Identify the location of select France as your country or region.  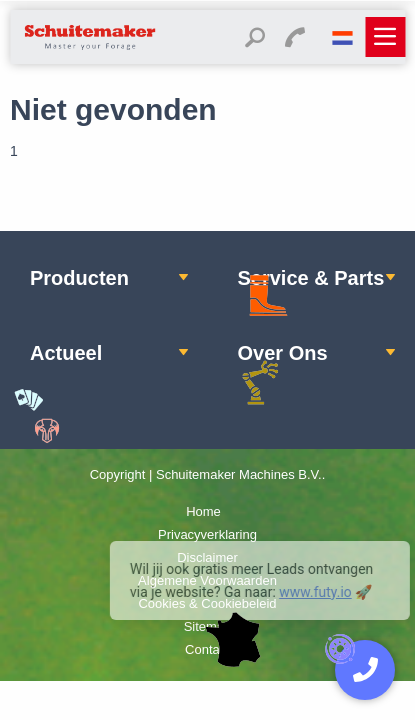
(233, 640).